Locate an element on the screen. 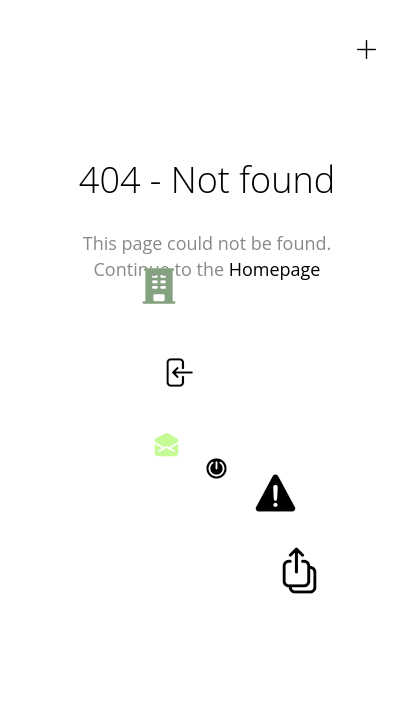  turn device on or off is located at coordinates (216, 468).